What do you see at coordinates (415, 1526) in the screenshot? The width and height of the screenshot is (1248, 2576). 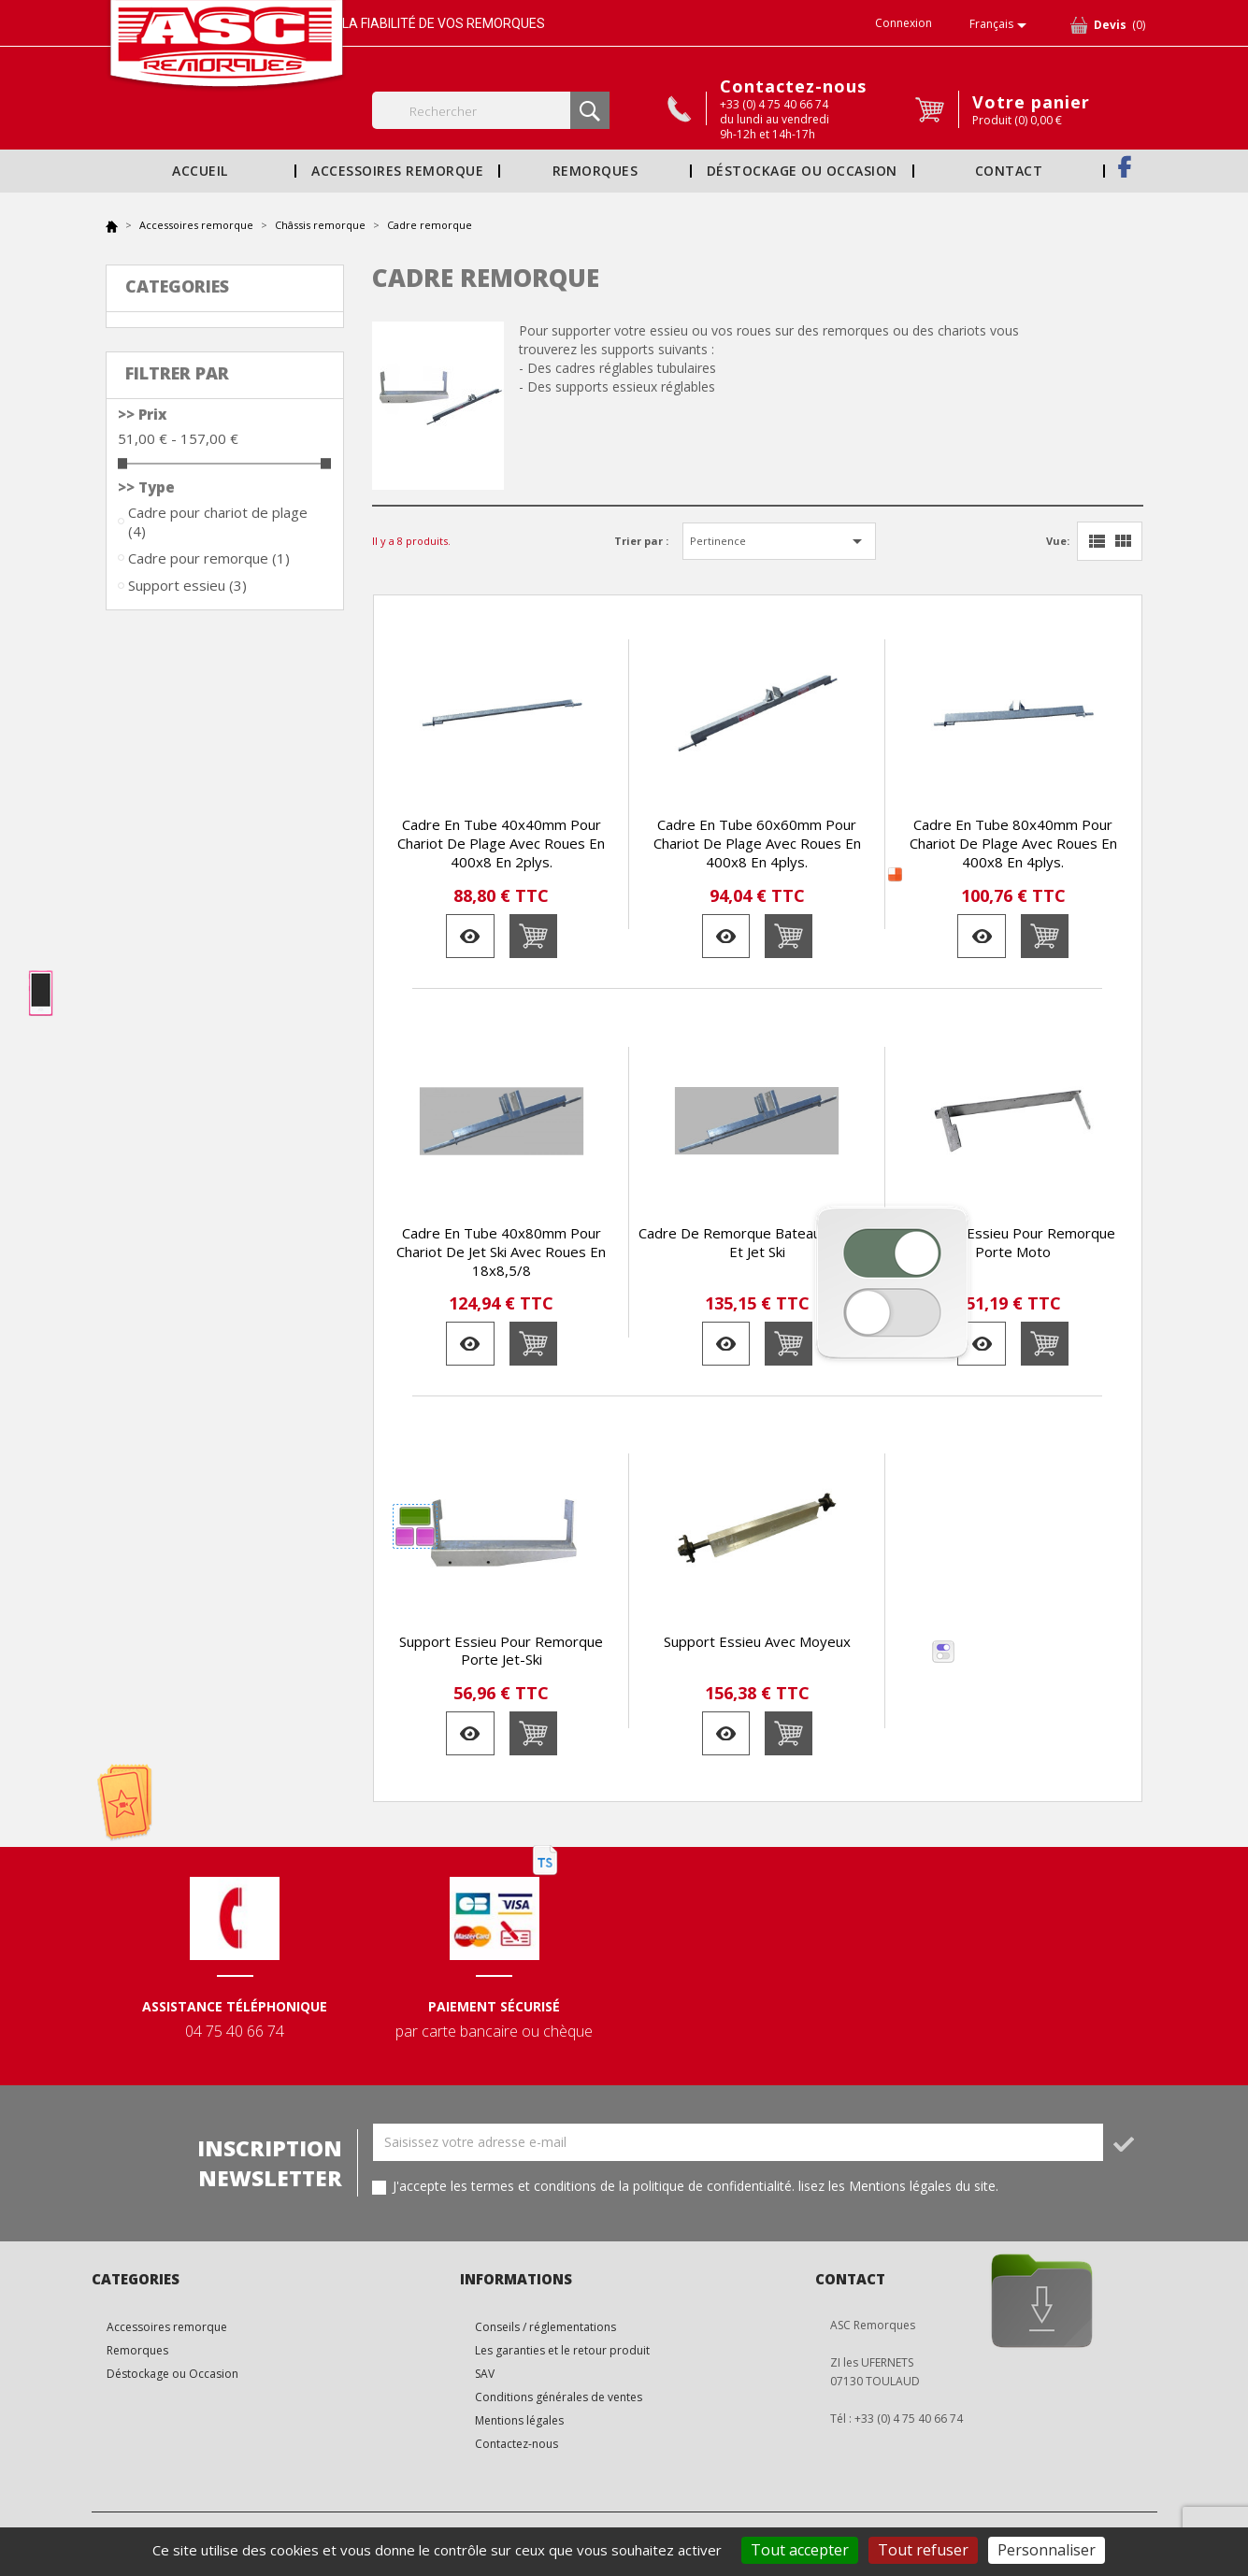 I see `select all items in the current view` at bounding box center [415, 1526].